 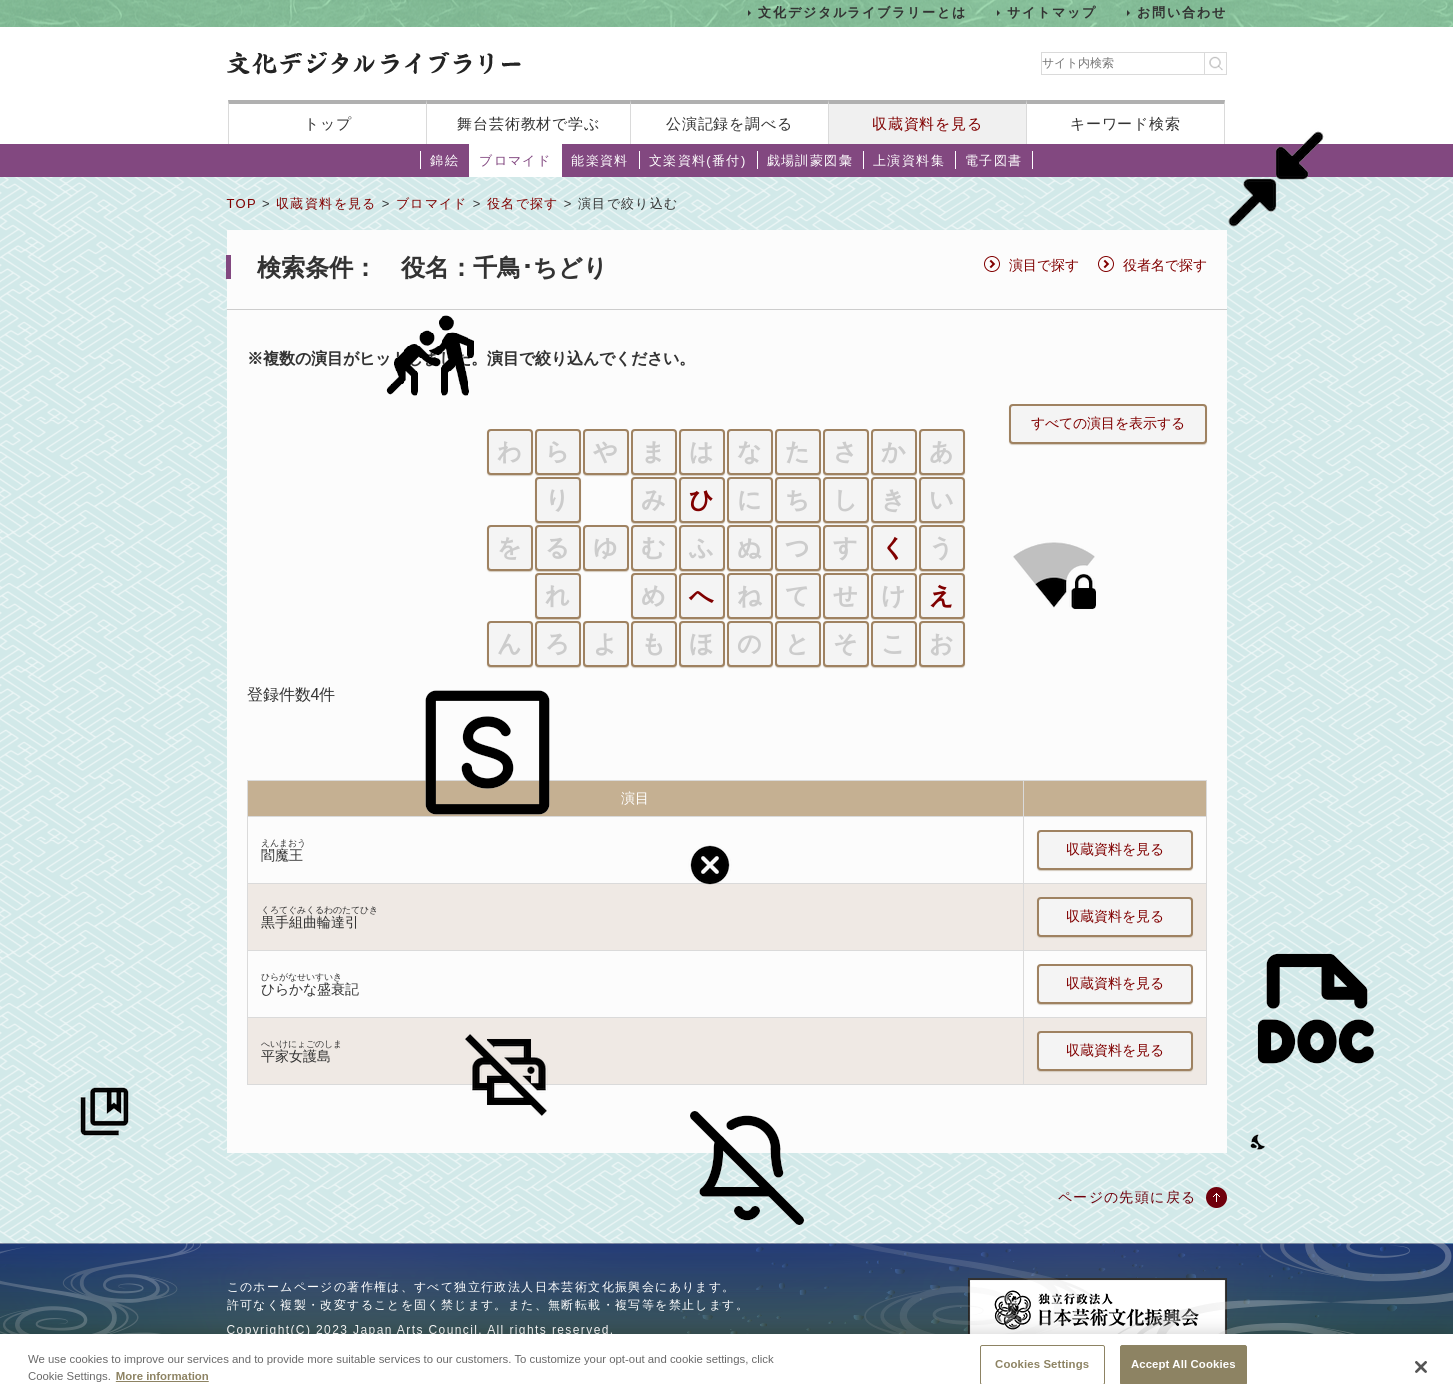 I want to click on exit fullscreen mode, so click(x=1276, y=179).